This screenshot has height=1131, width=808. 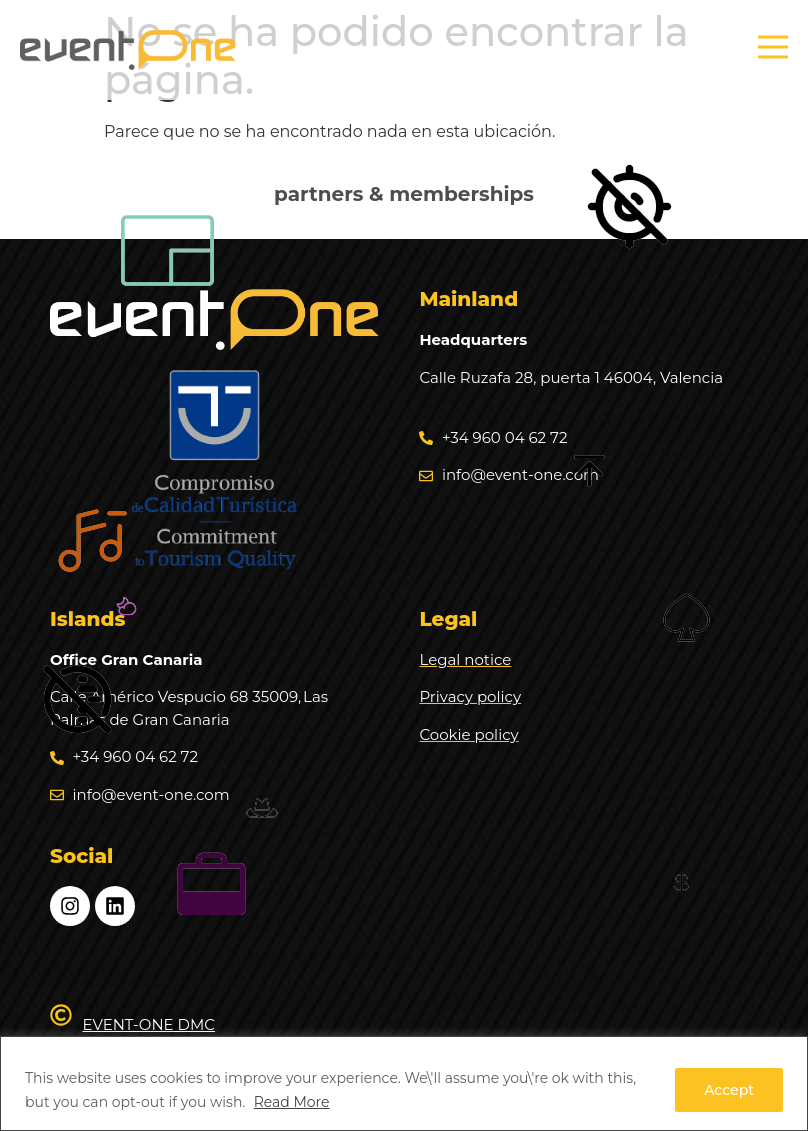 What do you see at coordinates (681, 882) in the screenshot?
I see `view account balance or financial information` at bounding box center [681, 882].